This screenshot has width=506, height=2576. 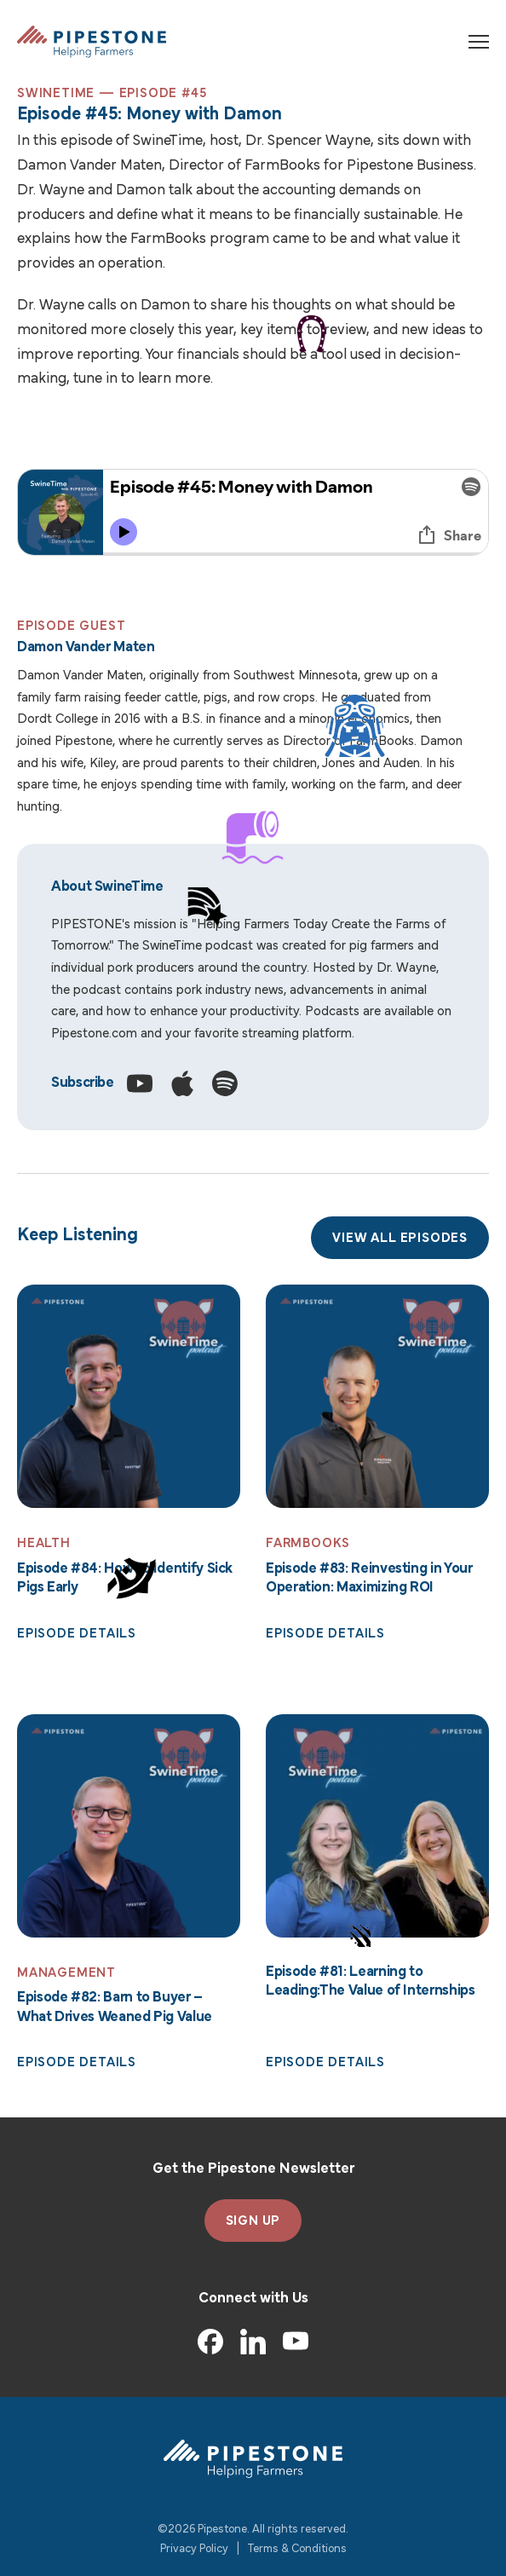 What do you see at coordinates (359, 1935) in the screenshot?
I see `indicates a violent attack or slash action` at bounding box center [359, 1935].